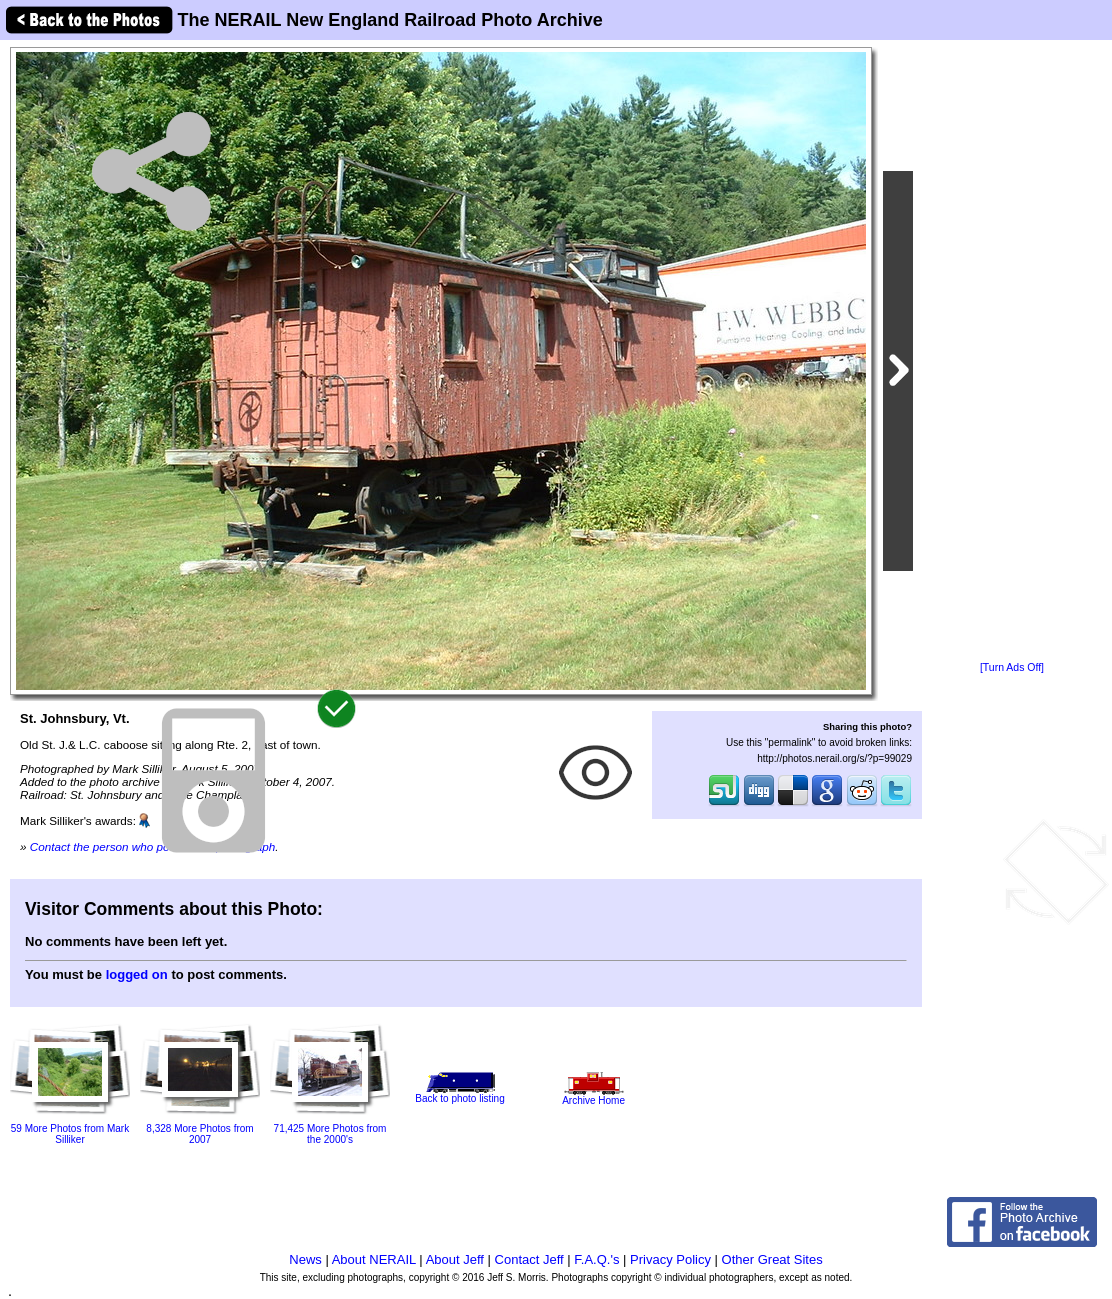 The image size is (1112, 1299). Describe the element at coordinates (1056, 872) in the screenshot. I see `screen rotation is enabled` at that location.